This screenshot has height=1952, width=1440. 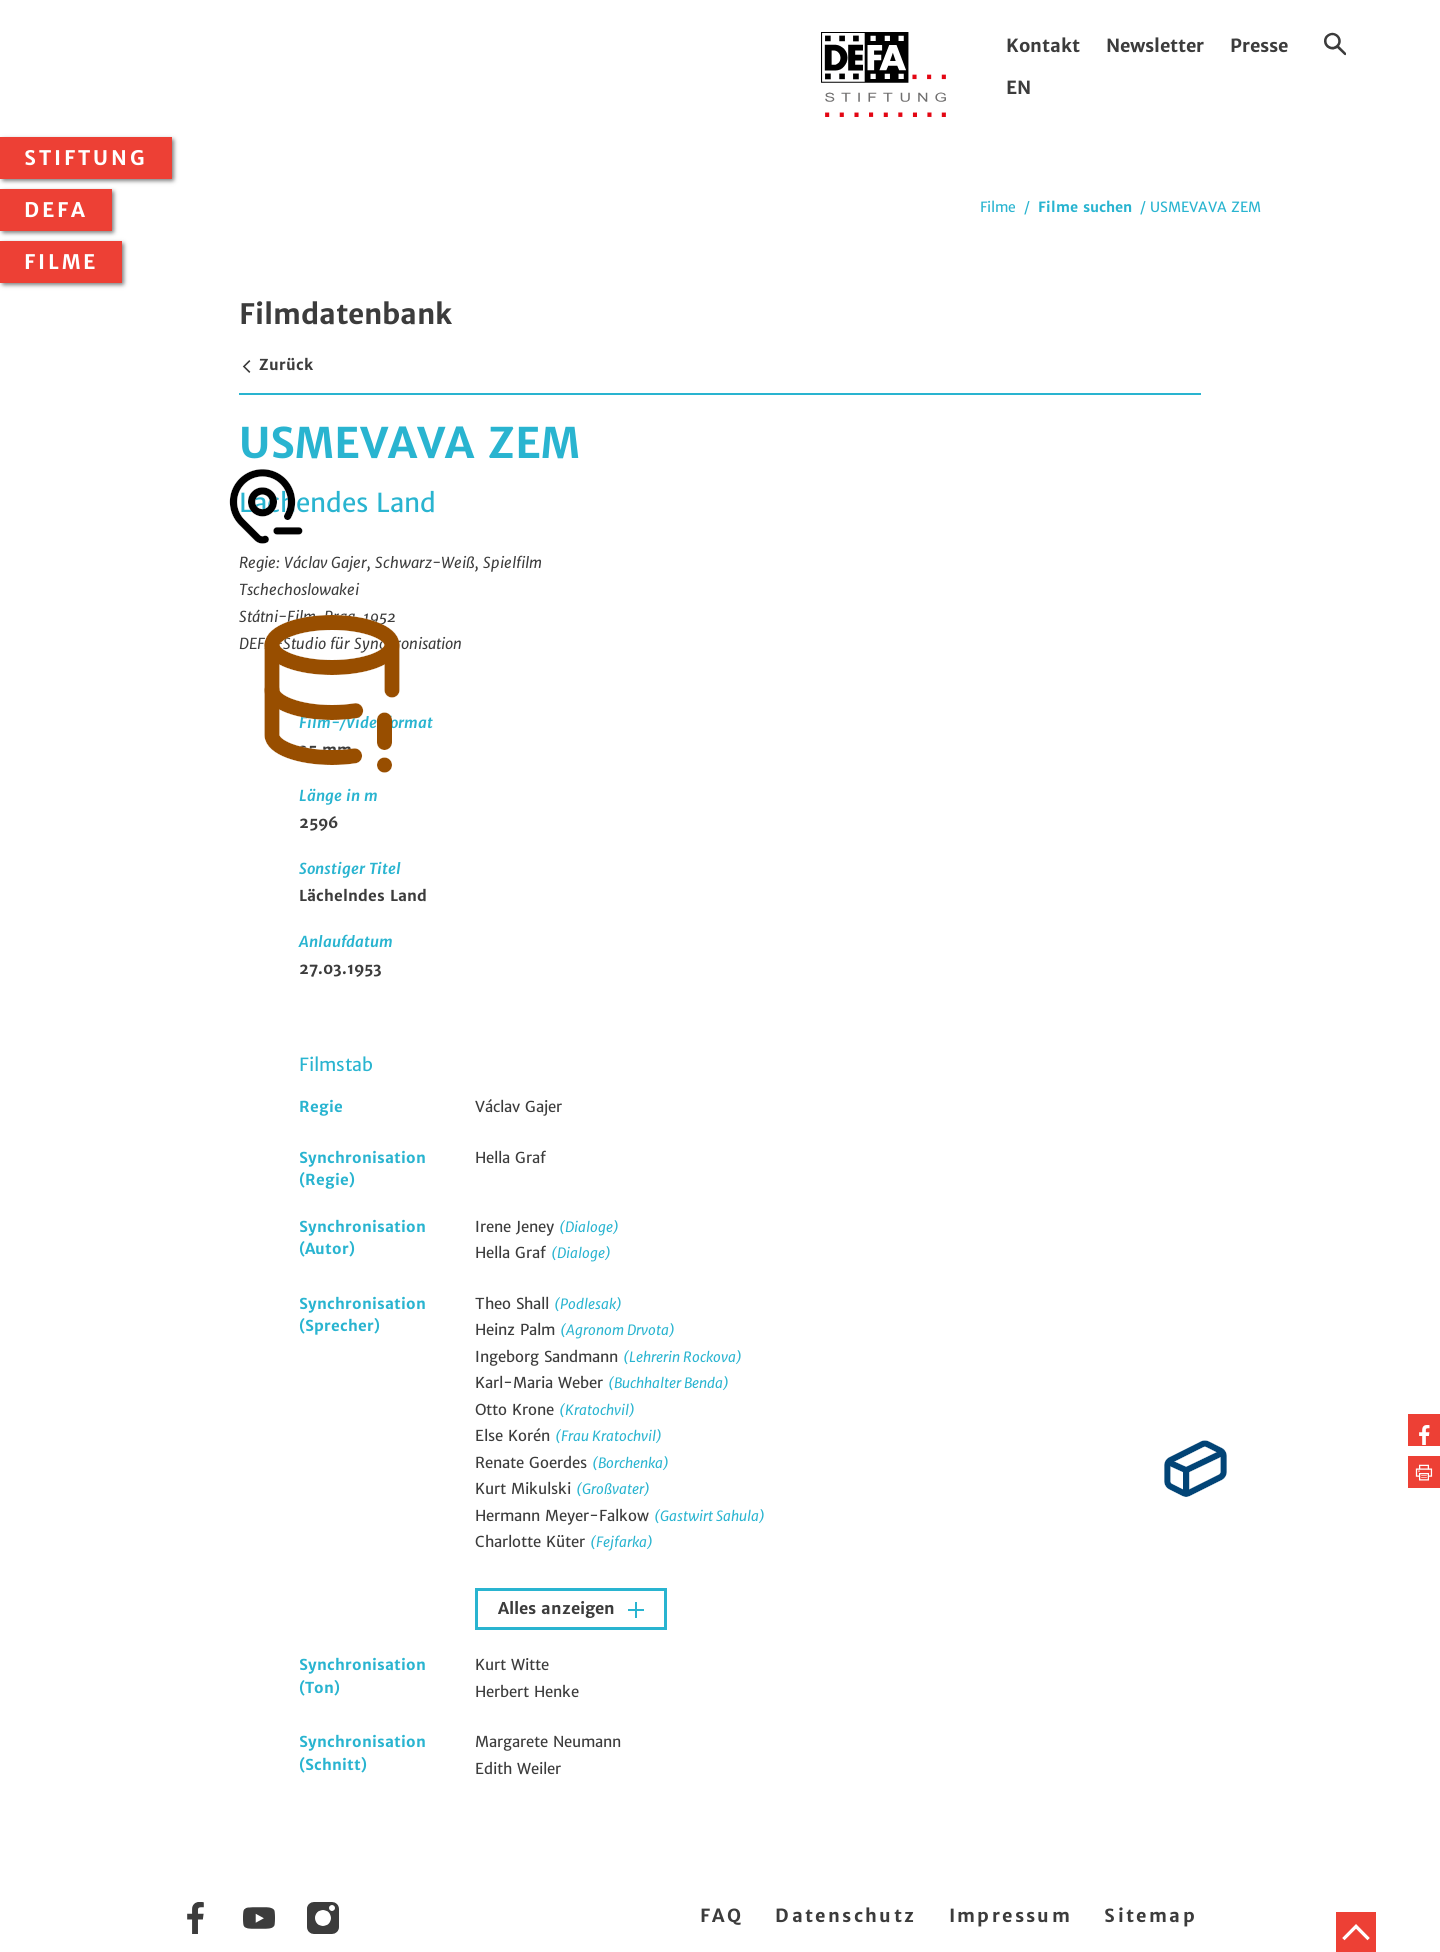 What do you see at coordinates (262, 505) in the screenshot?
I see `remove a location pin from the map` at bounding box center [262, 505].